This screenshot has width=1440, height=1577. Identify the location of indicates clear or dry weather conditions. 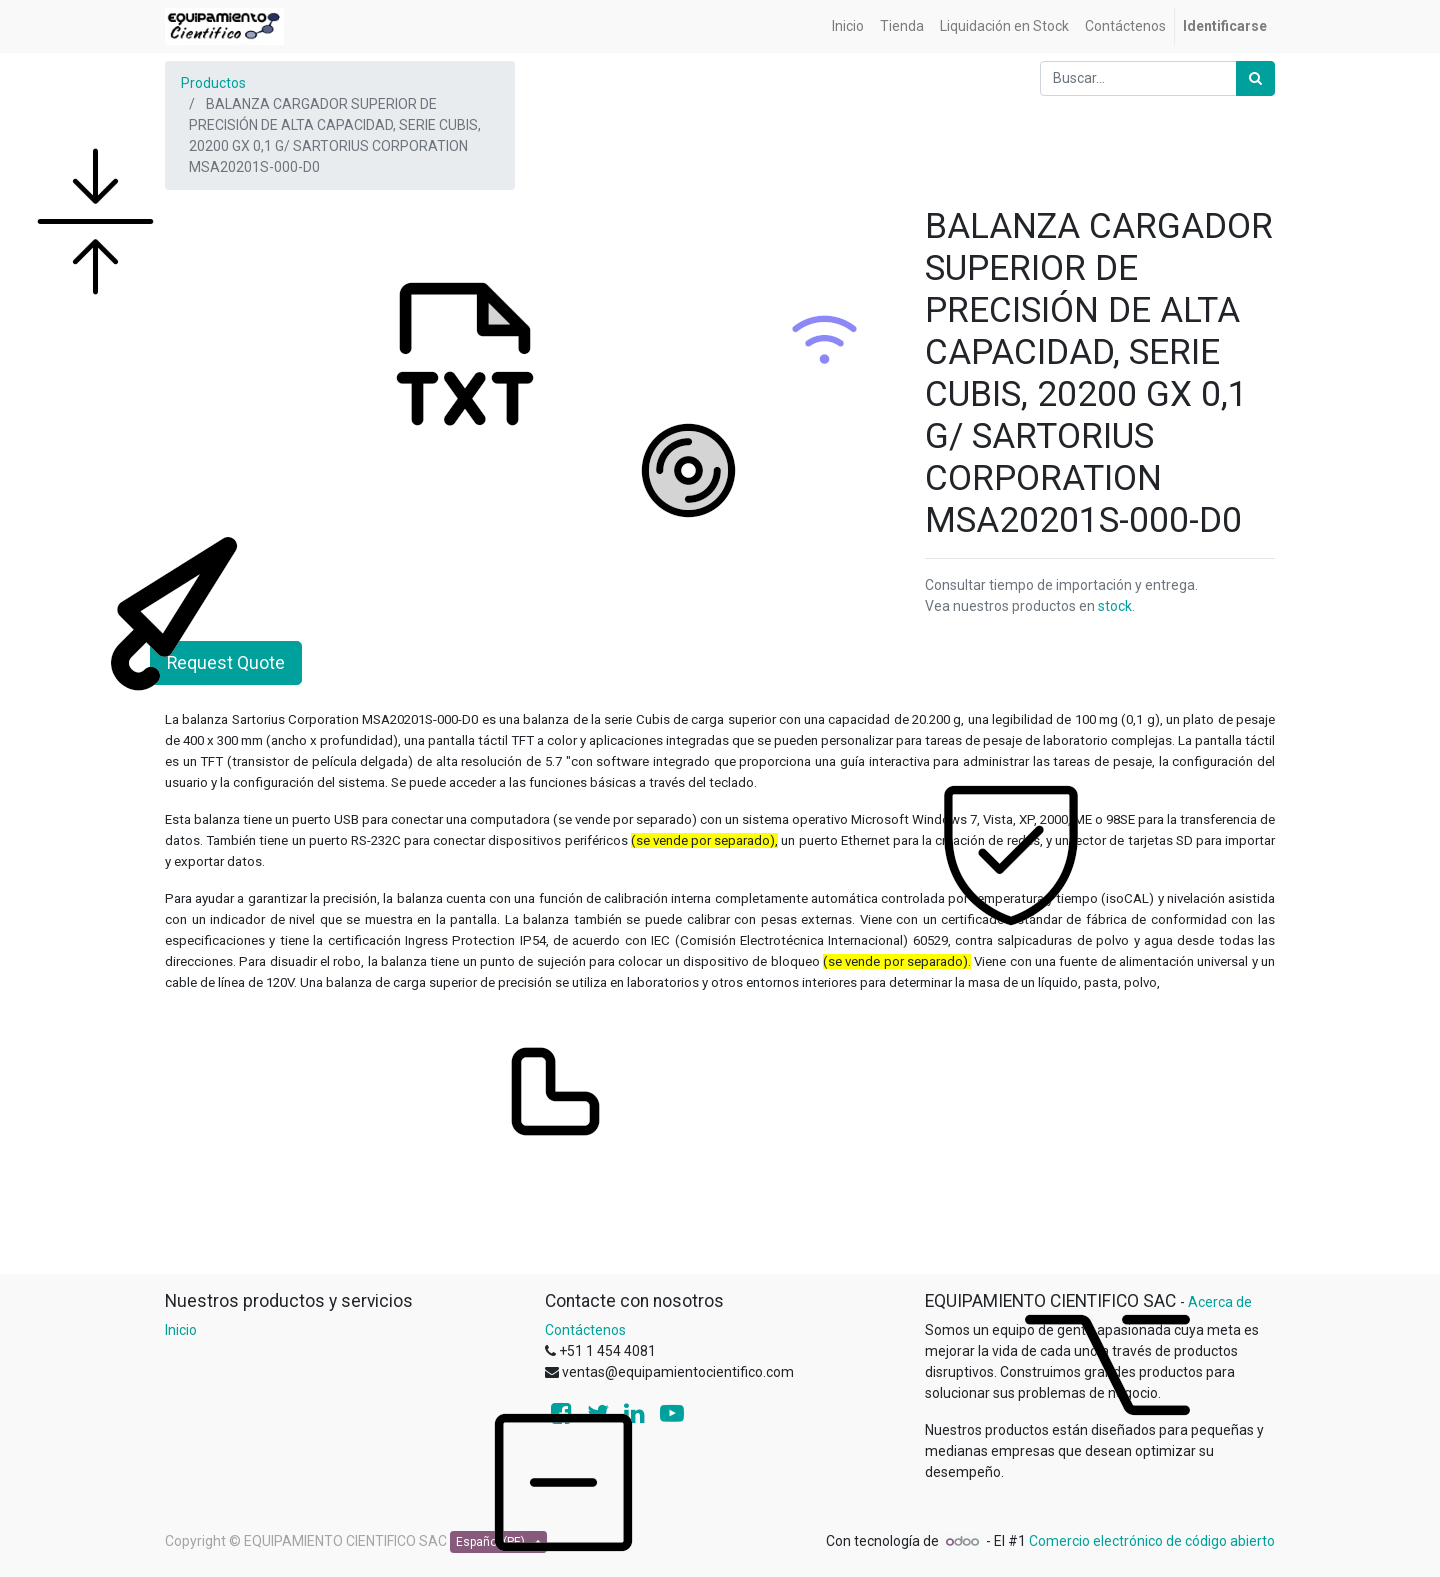
(174, 609).